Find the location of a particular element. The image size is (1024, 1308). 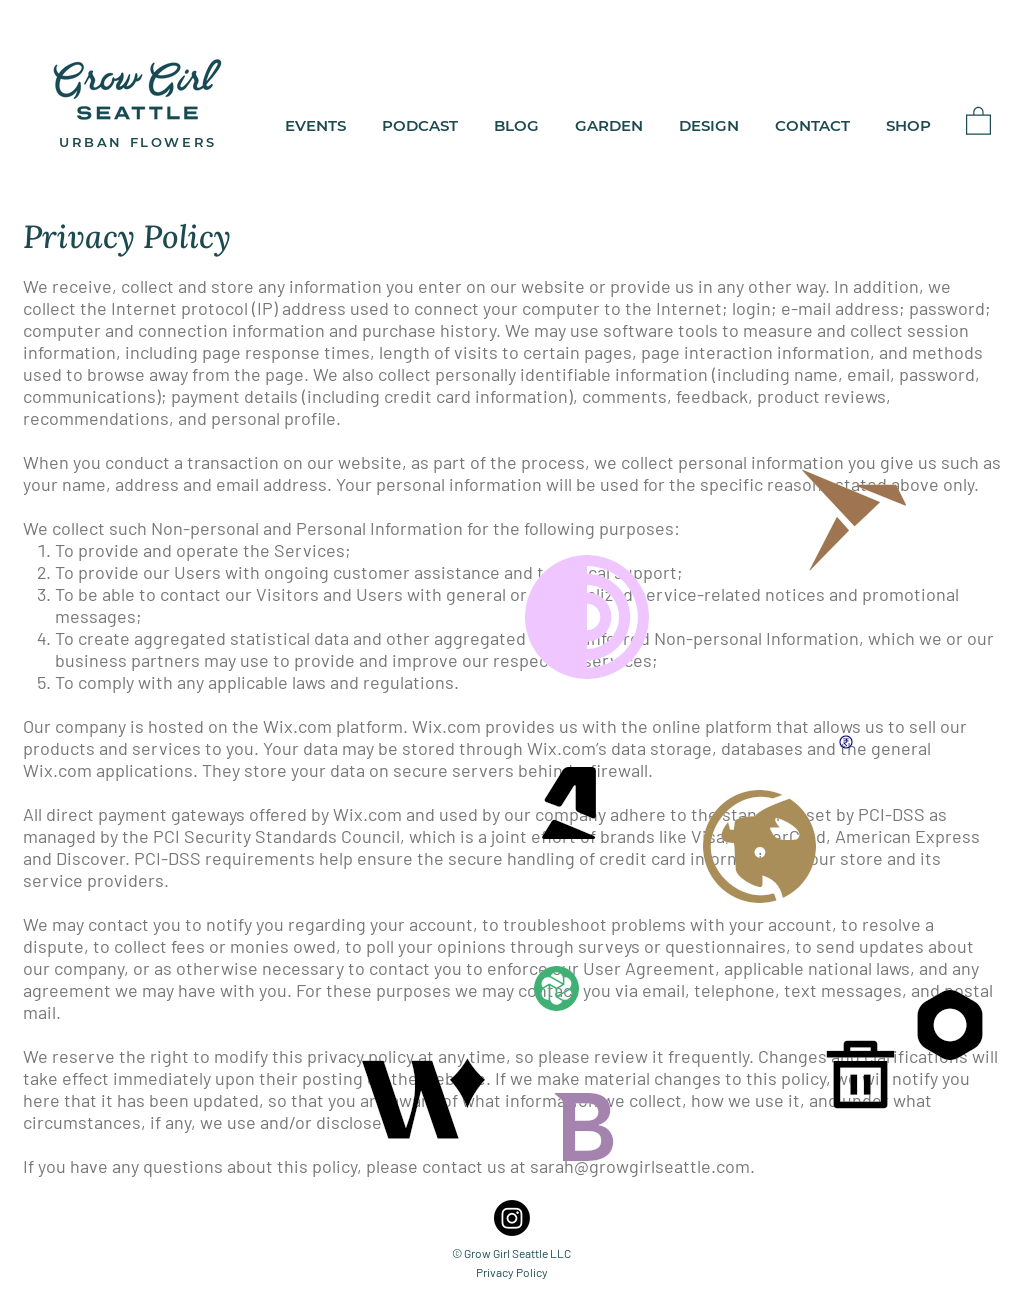

visit gsmarena website for phone specs and reviews is located at coordinates (569, 803).